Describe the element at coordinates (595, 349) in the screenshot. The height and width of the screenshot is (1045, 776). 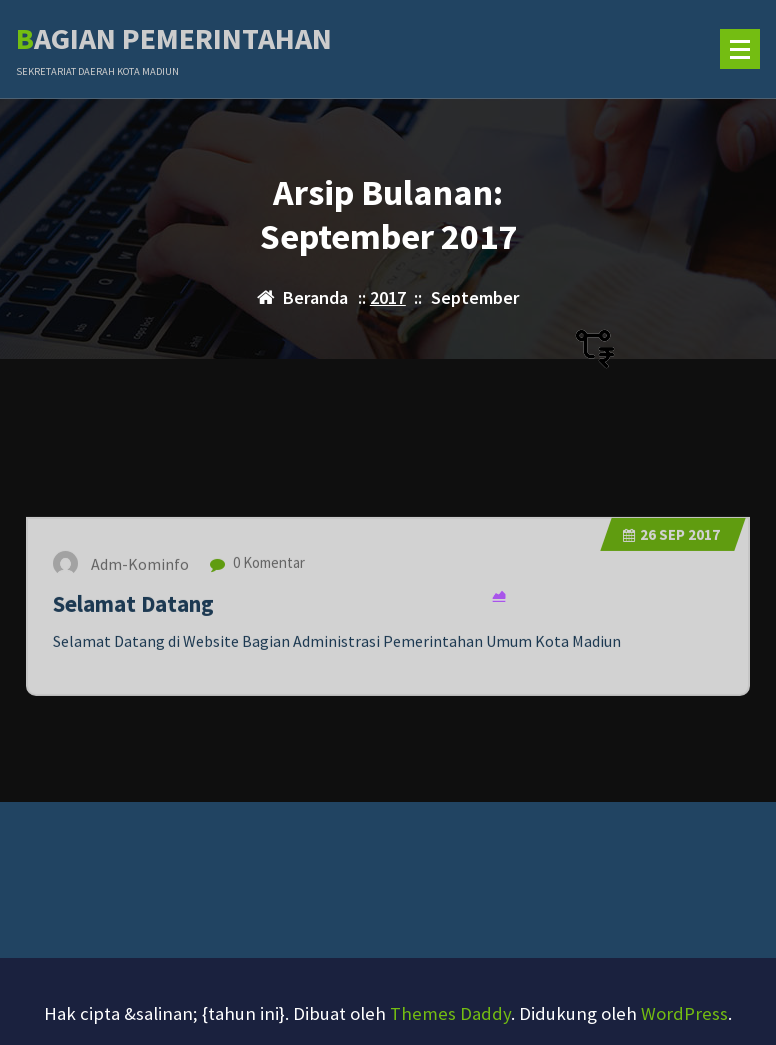
I see `view rupee transaction history` at that location.